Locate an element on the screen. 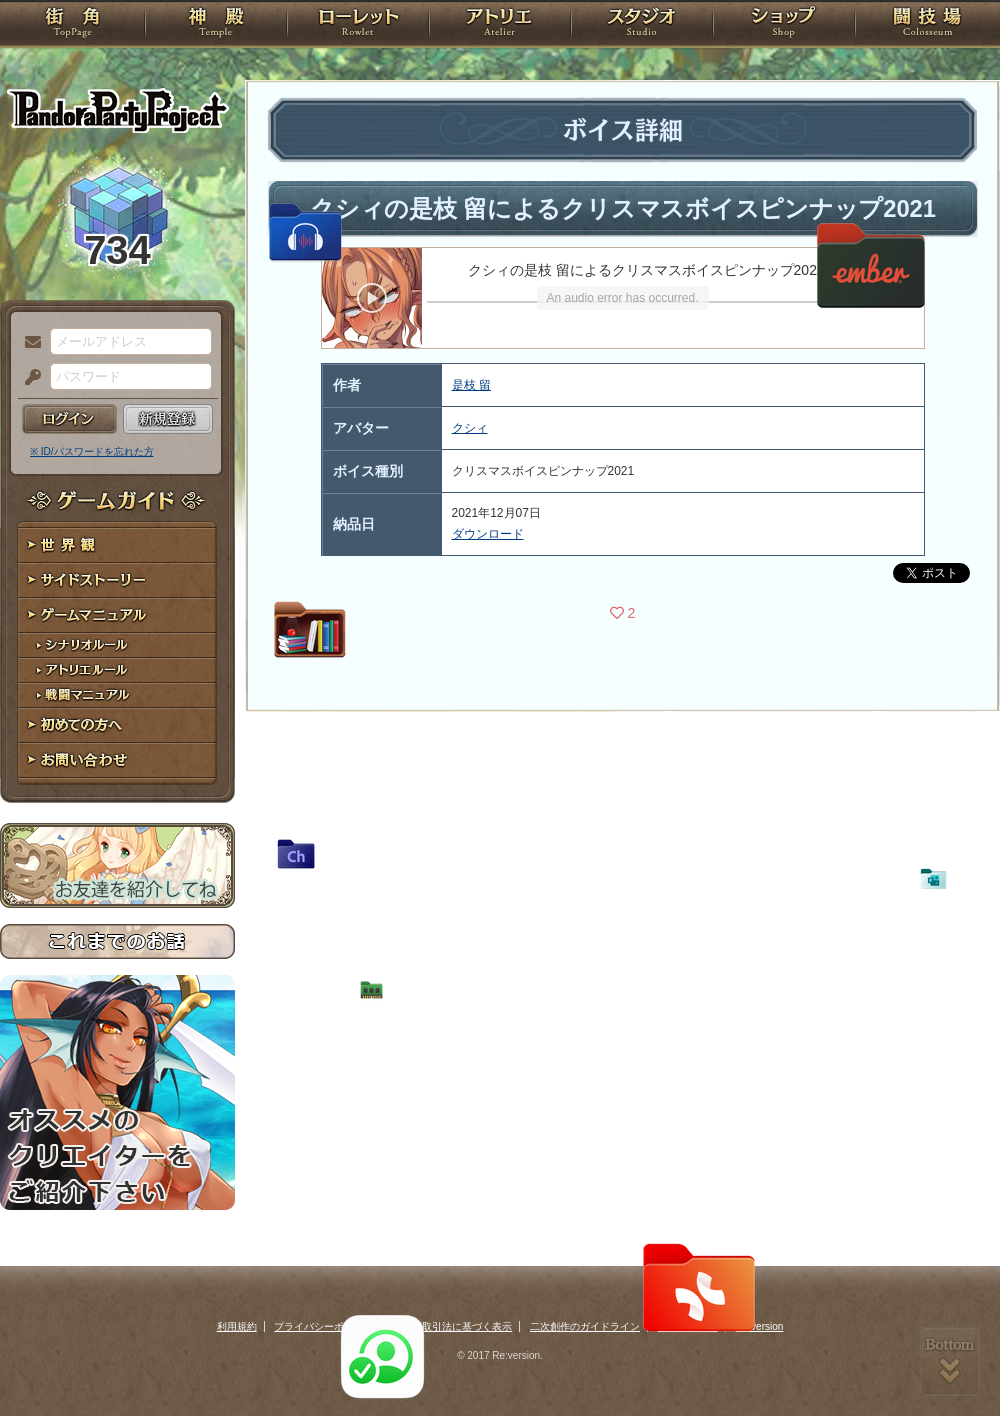 This screenshot has width=1000, height=1416. open adobe character animator project folder is located at coordinates (296, 855).